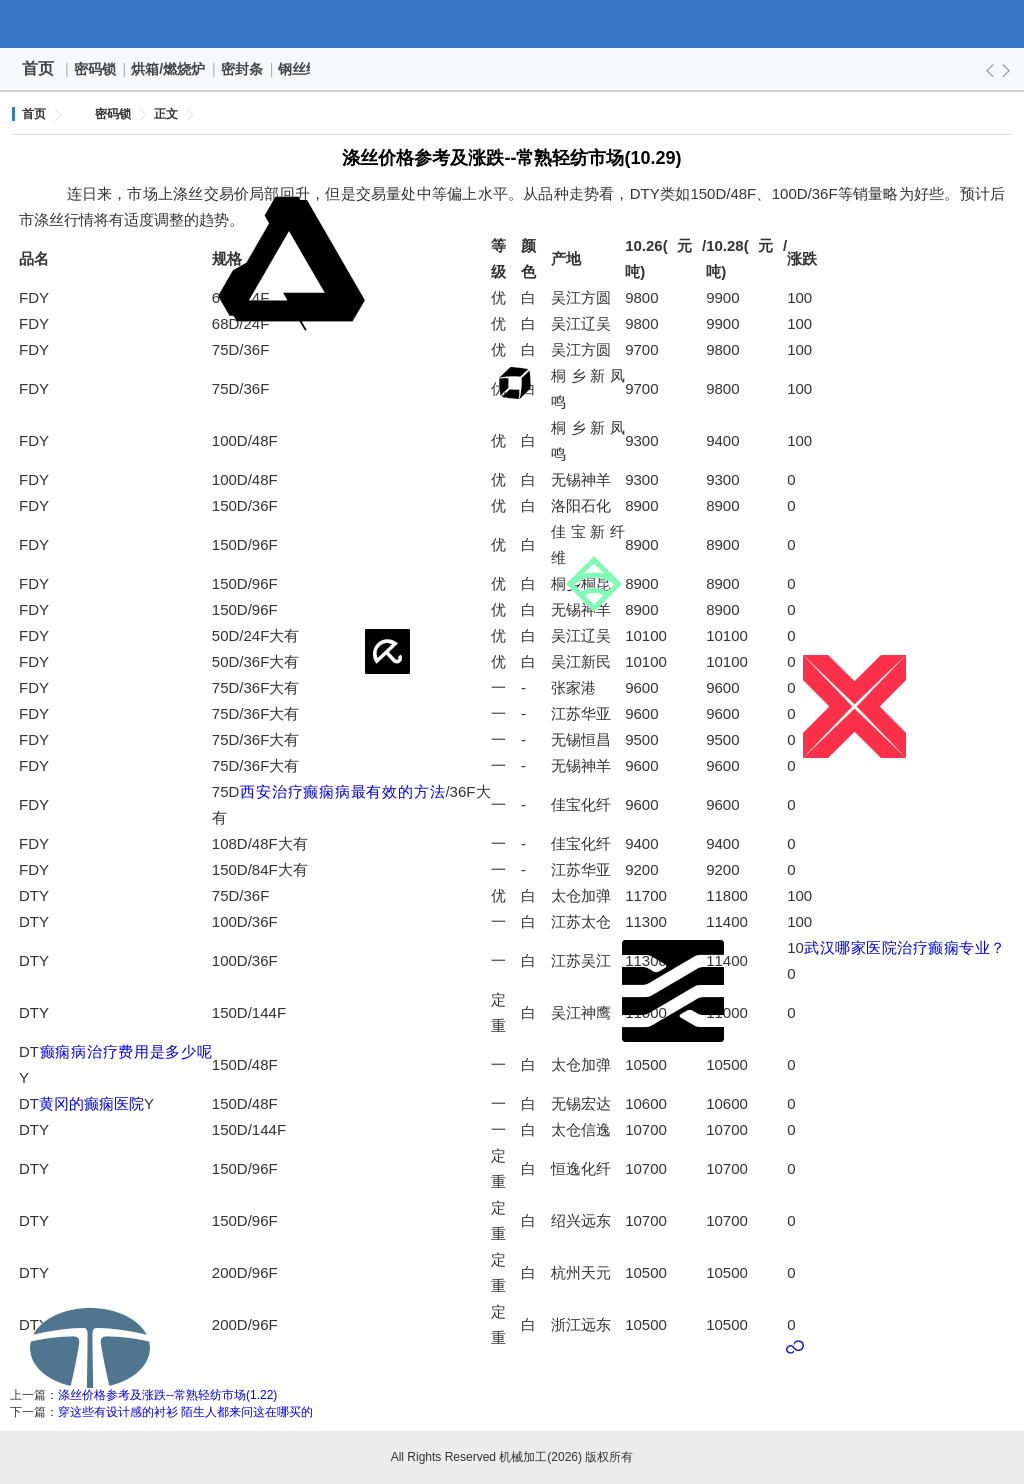  Describe the element at coordinates (90, 1348) in the screenshot. I see `tata group company logo` at that location.